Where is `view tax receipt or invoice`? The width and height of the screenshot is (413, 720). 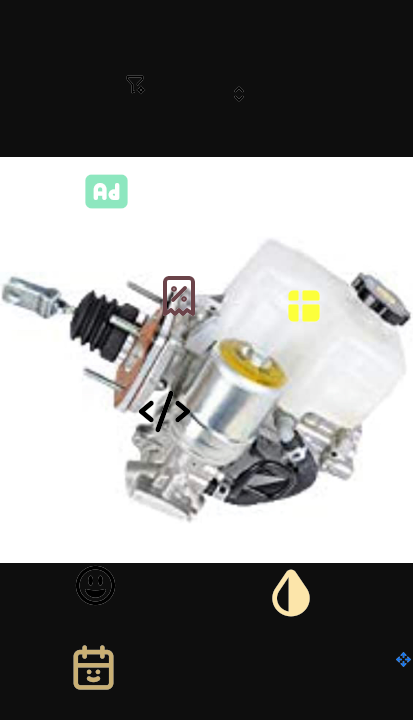 view tax receipt or invoice is located at coordinates (179, 296).